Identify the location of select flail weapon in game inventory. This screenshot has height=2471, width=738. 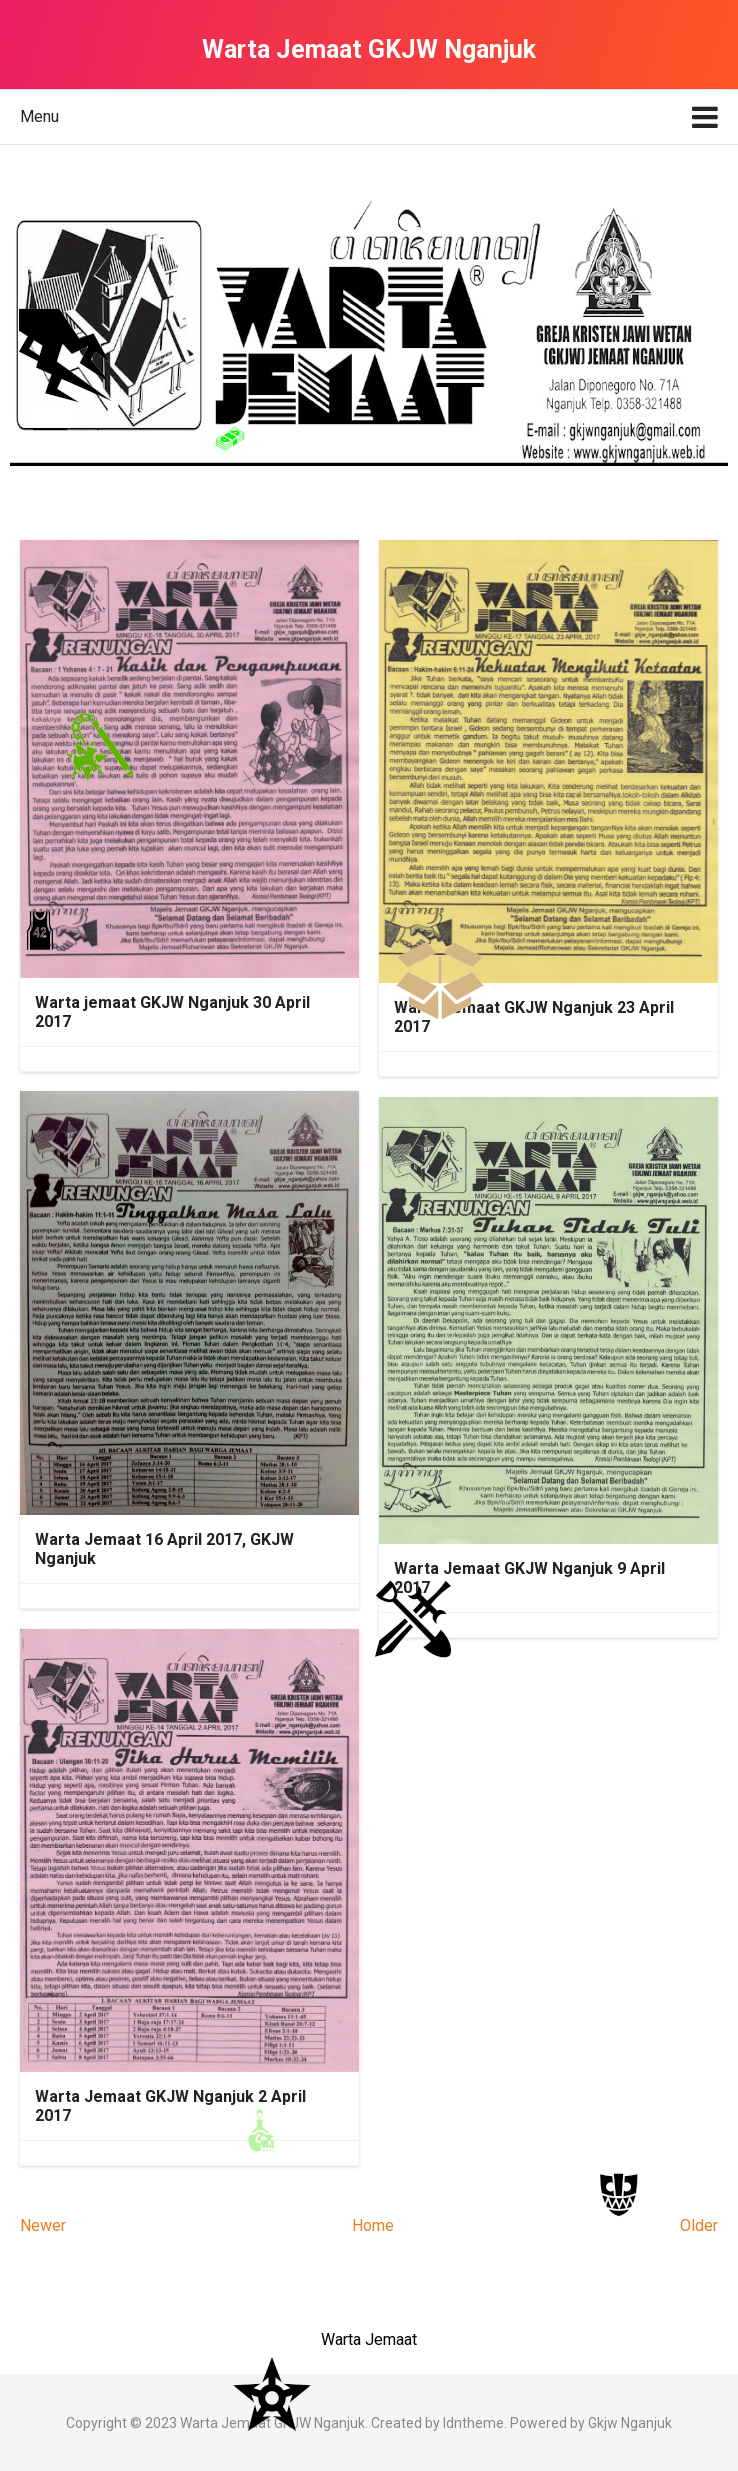
(99, 747).